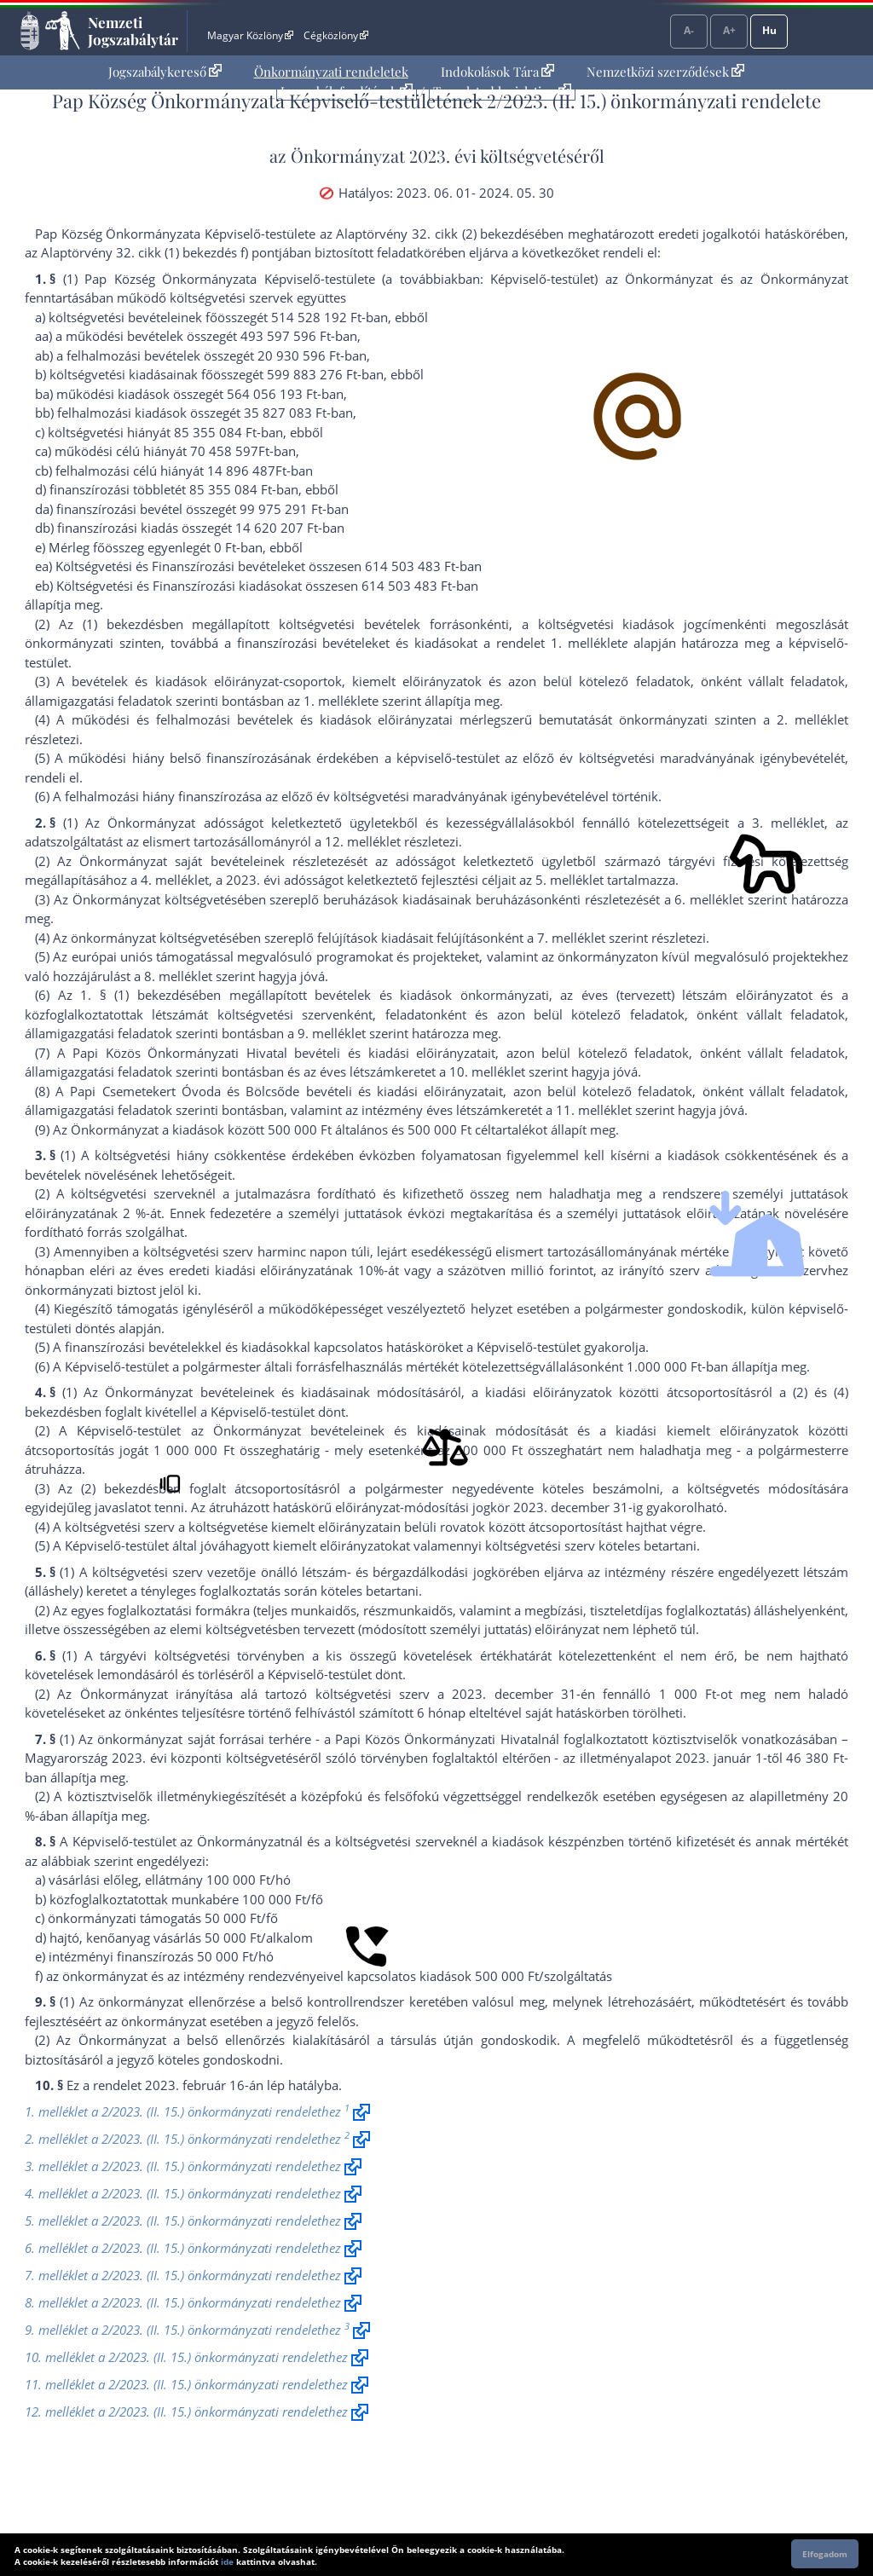 Image resolution: width=873 pixels, height=2576 pixels. Describe the element at coordinates (445, 1447) in the screenshot. I see `indicates an imbalanced comparison or unequal weight` at that location.